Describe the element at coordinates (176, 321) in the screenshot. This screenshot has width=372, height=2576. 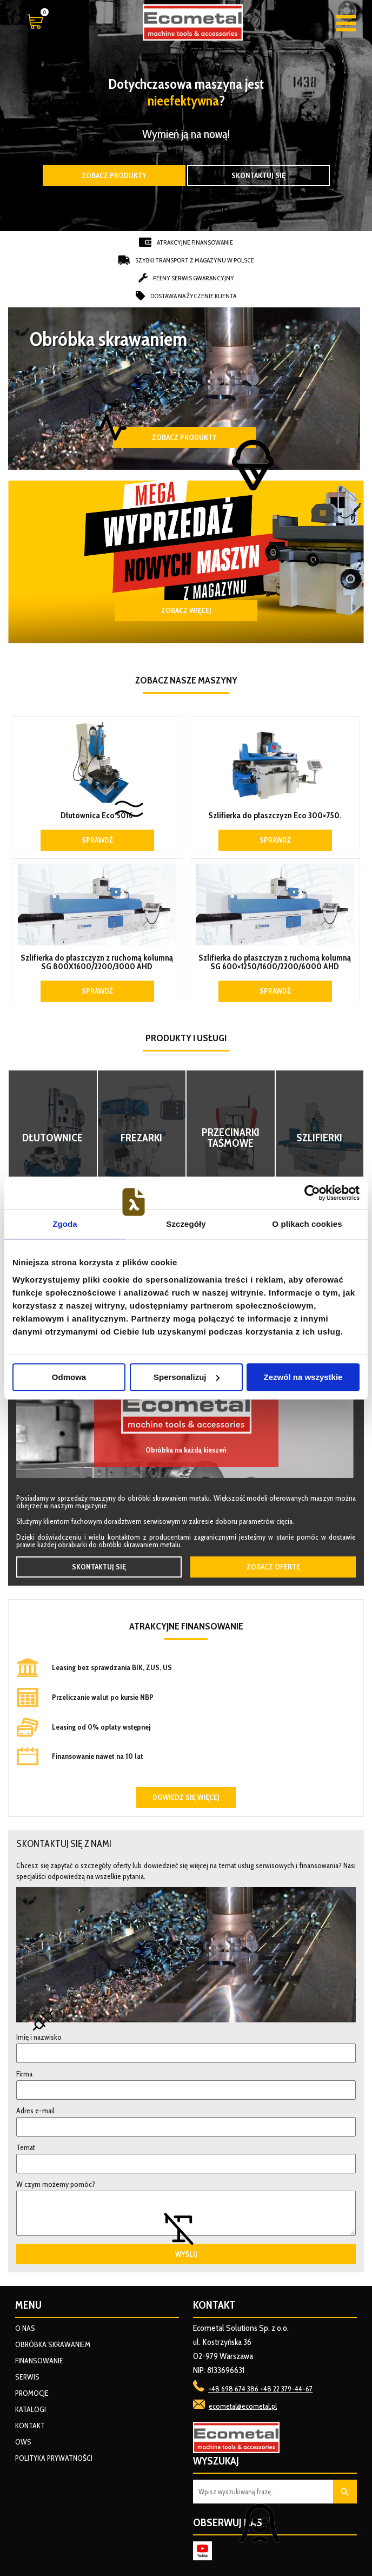
I see `go back and up to previous section` at that location.